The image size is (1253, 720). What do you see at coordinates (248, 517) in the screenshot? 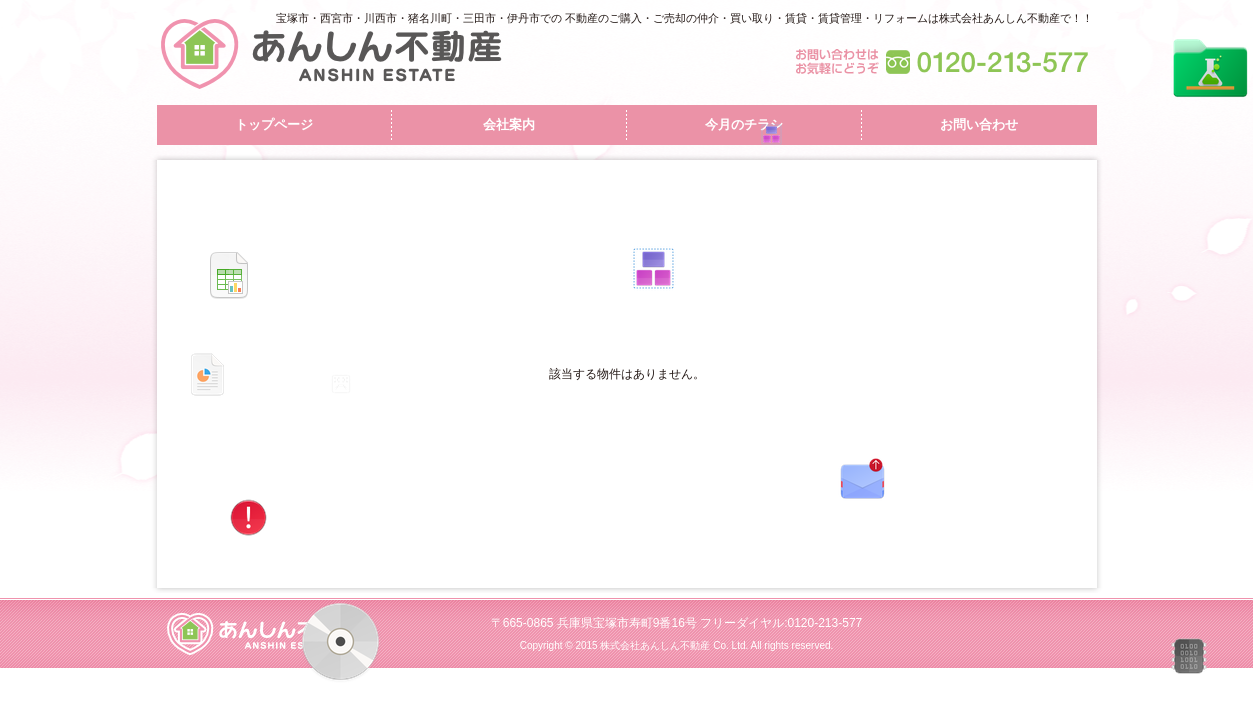
I see `indicates a warning or alert requiring attention` at bounding box center [248, 517].